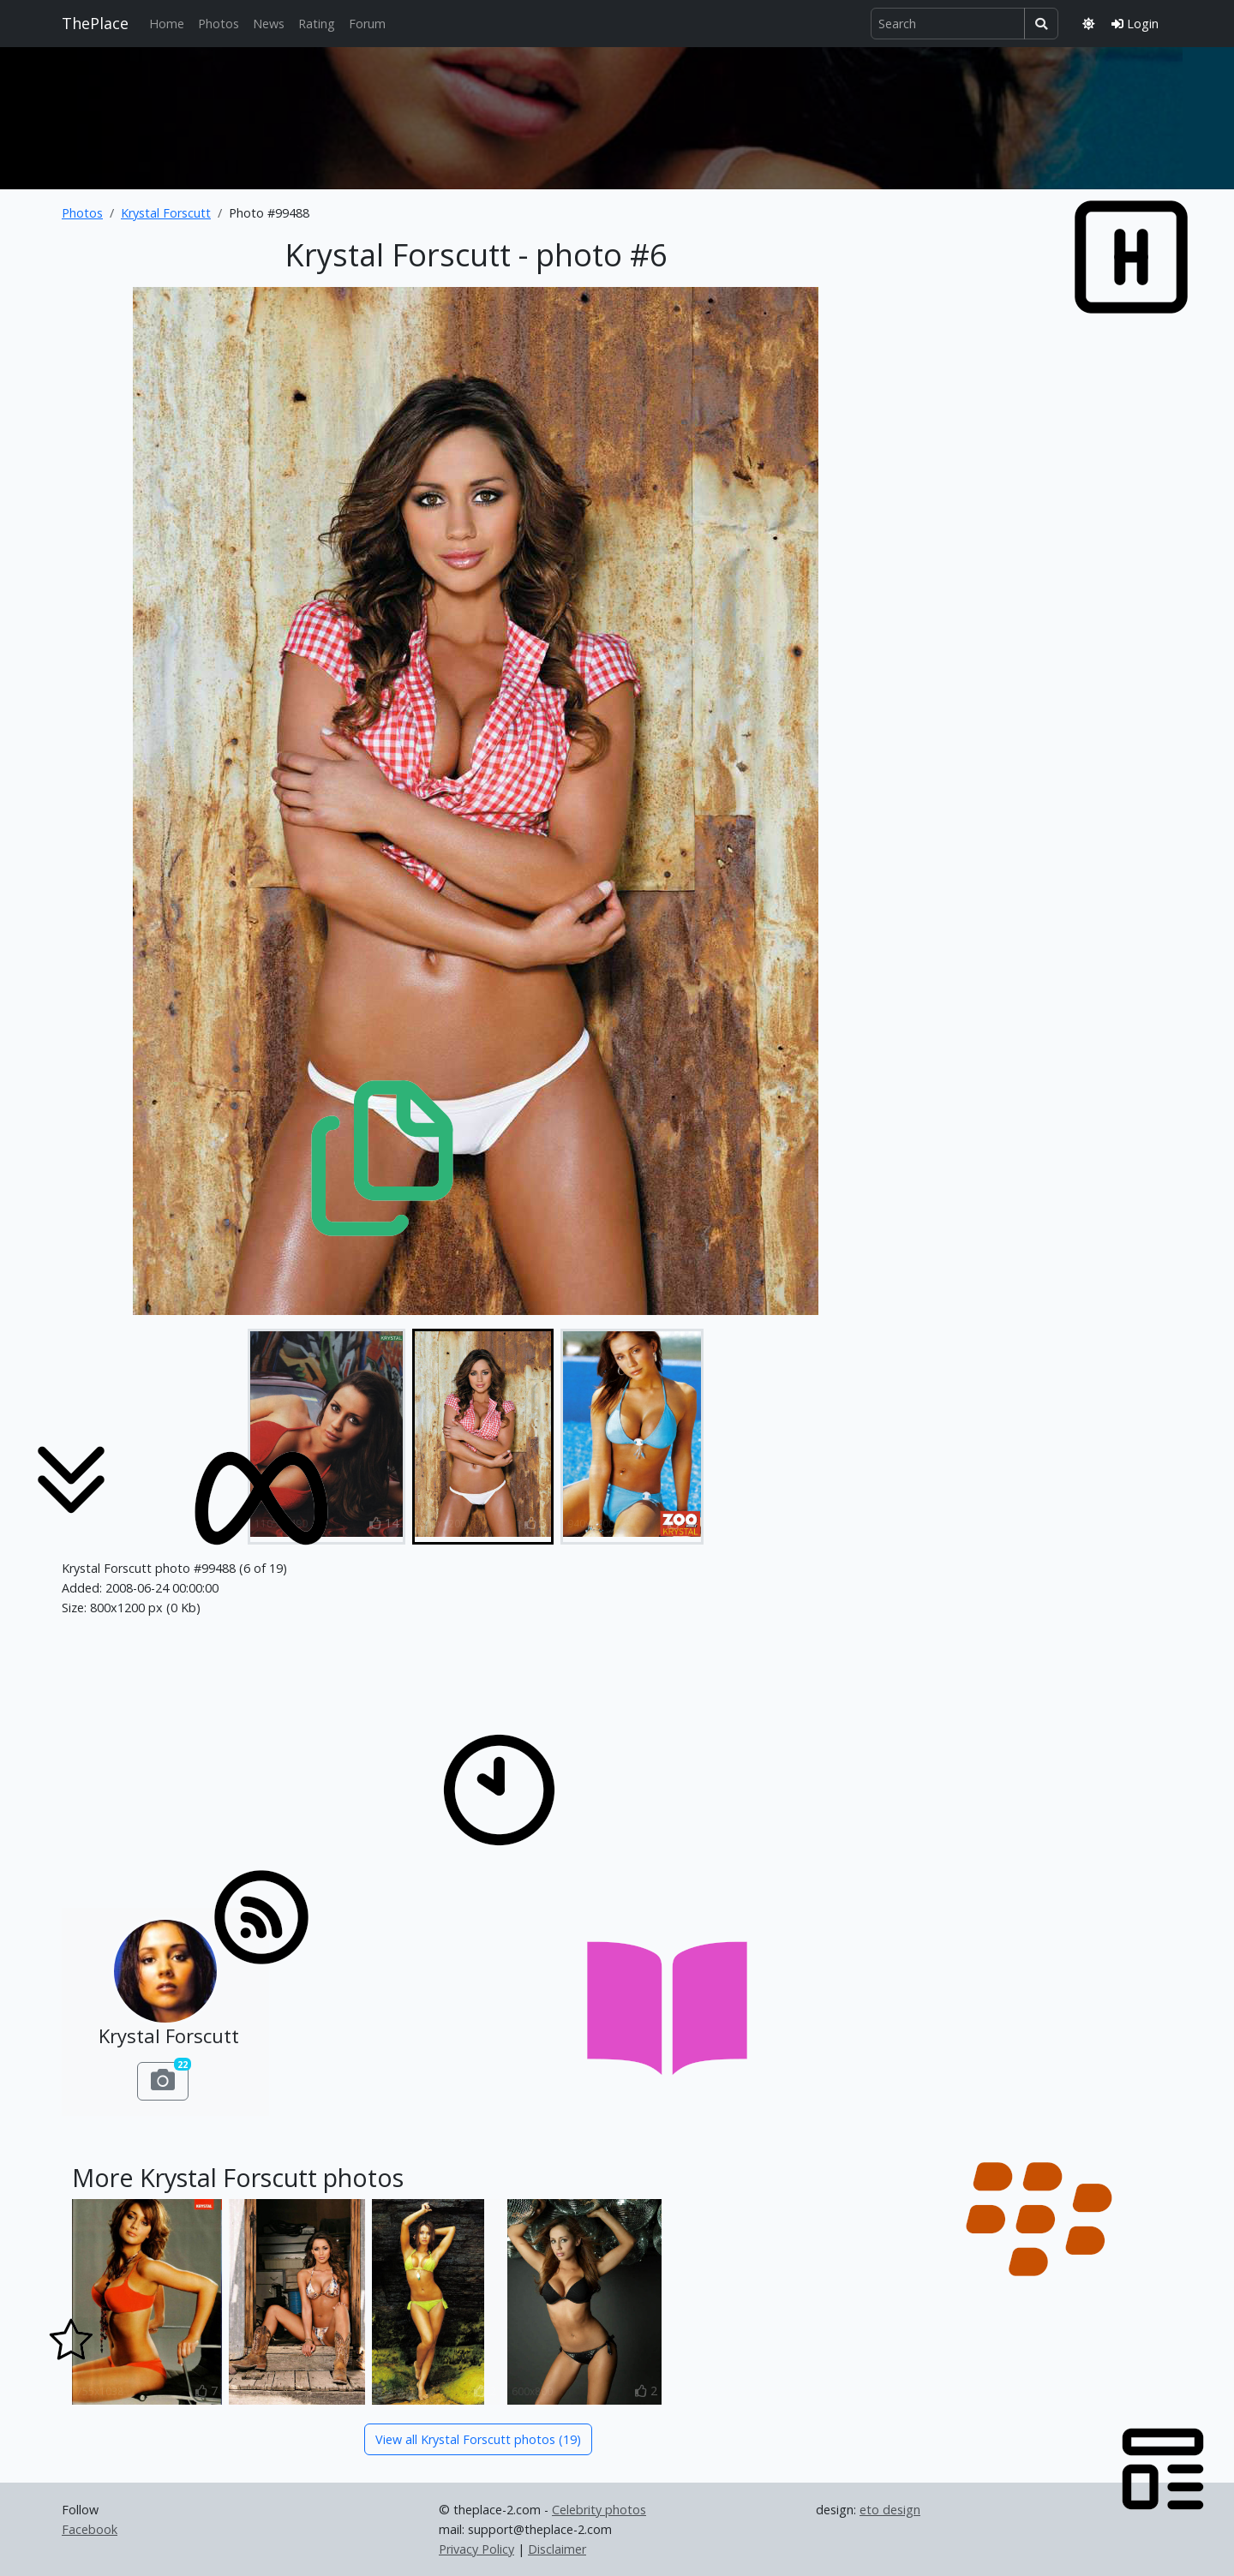 Image resolution: width=1234 pixels, height=2576 pixels. I want to click on add item to favorites, so click(71, 2341).